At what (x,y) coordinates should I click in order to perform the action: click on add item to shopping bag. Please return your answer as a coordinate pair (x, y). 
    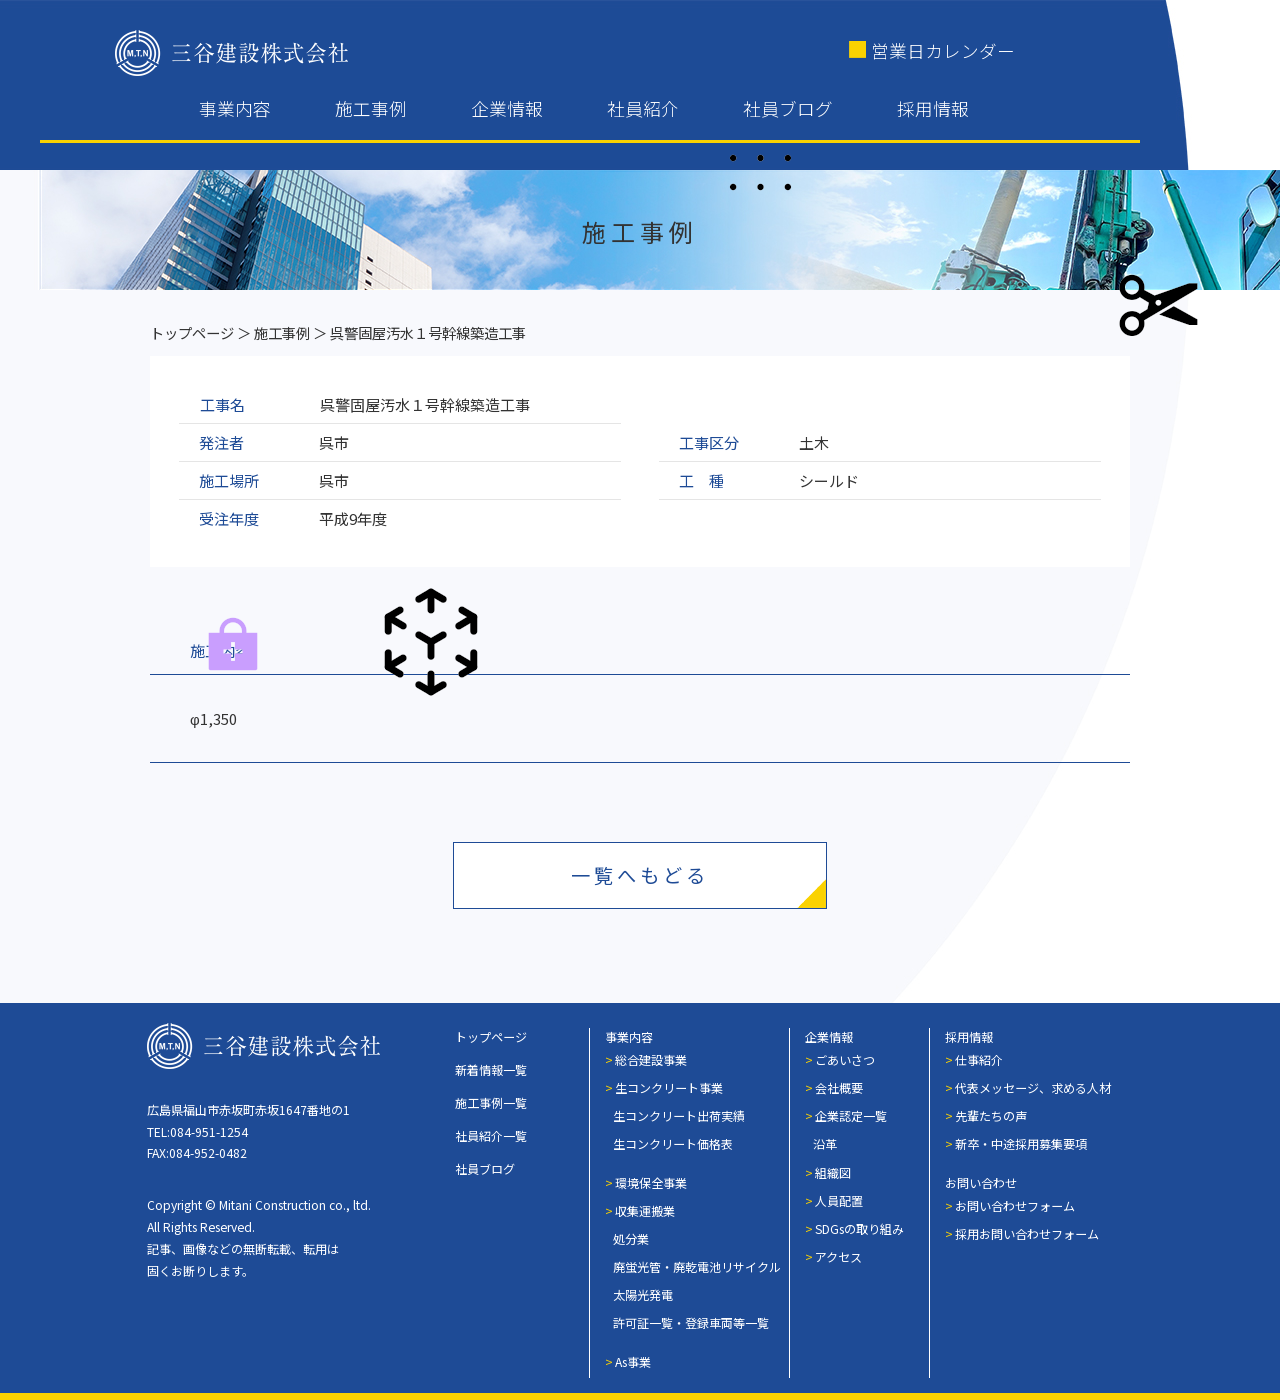
    Looking at the image, I should click on (233, 644).